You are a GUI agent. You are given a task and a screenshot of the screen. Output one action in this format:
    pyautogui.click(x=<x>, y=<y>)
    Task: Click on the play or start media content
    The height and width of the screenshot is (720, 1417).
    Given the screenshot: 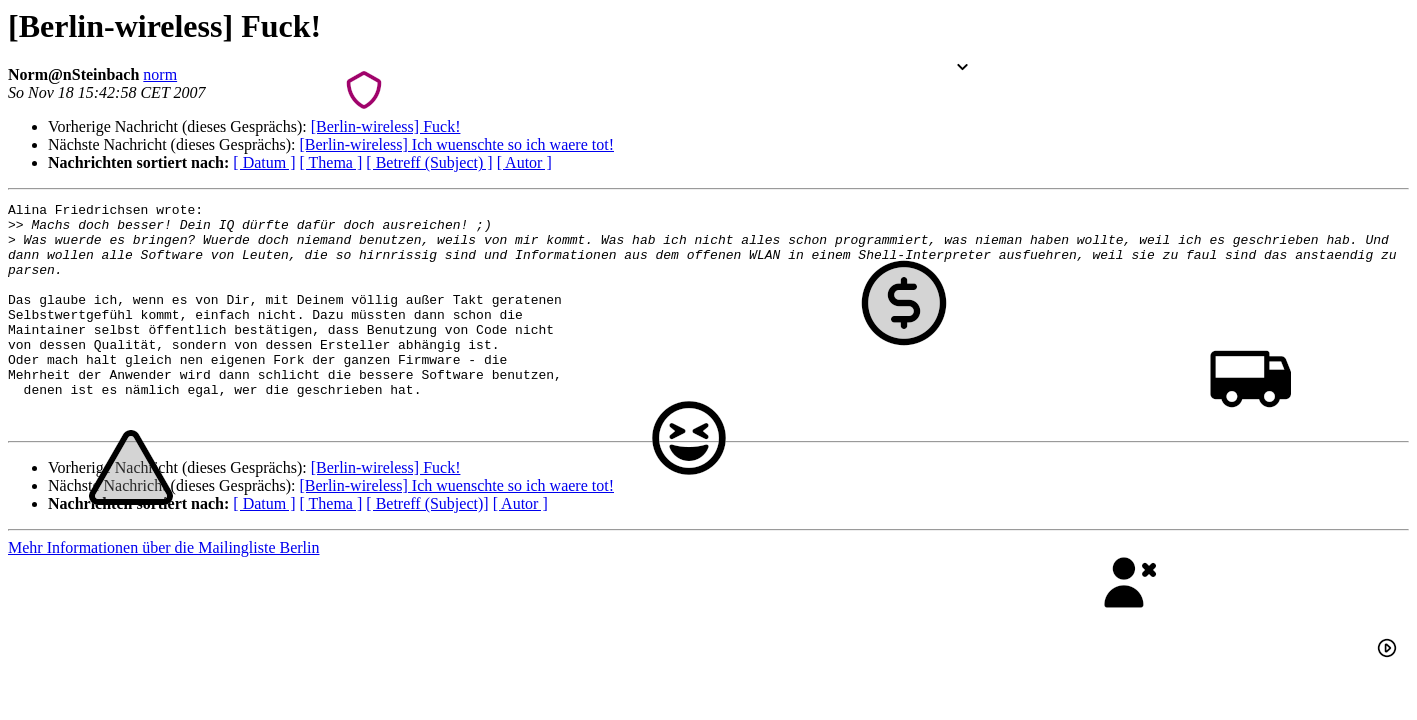 What is the action you would take?
    pyautogui.click(x=131, y=469)
    